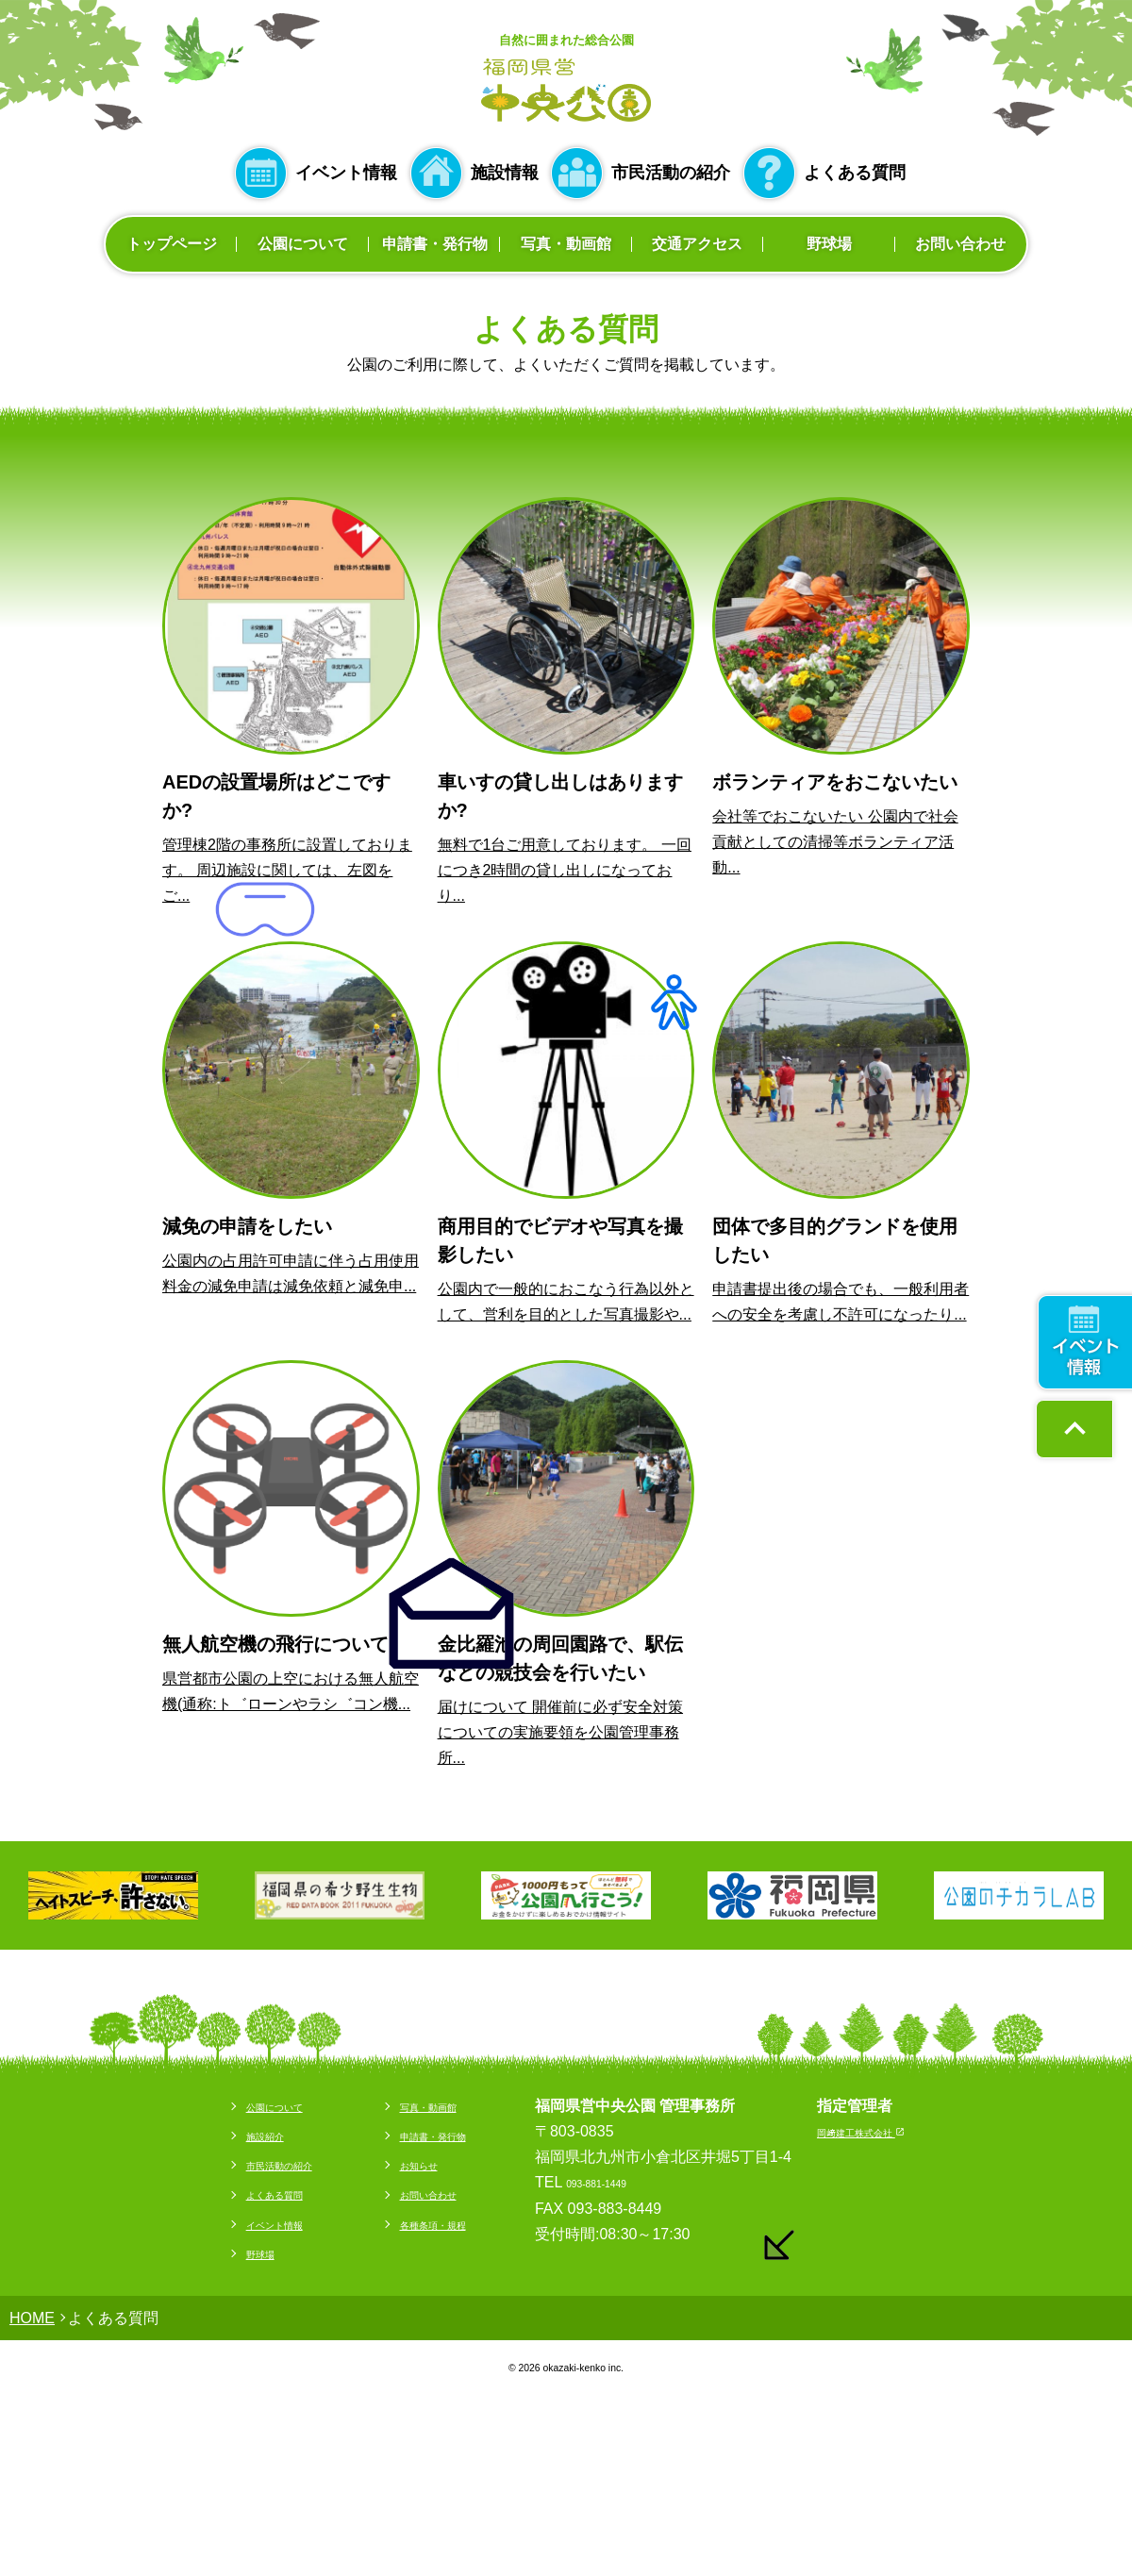 Image resolution: width=1132 pixels, height=2576 pixels. Describe the element at coordinates (779, 2245) in the screenshot. I see `navigate to previous or back-left content` at that location.